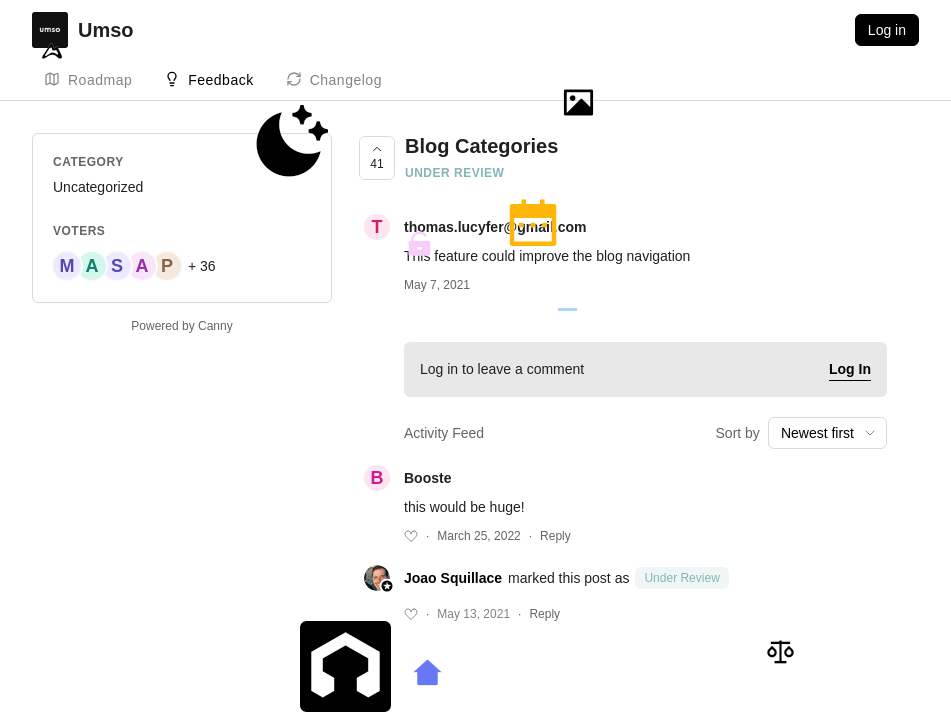 Image resolution: width=951 pixels, height=720 pixels. I want to click on unlock a secured item or account, so click(419, 243).